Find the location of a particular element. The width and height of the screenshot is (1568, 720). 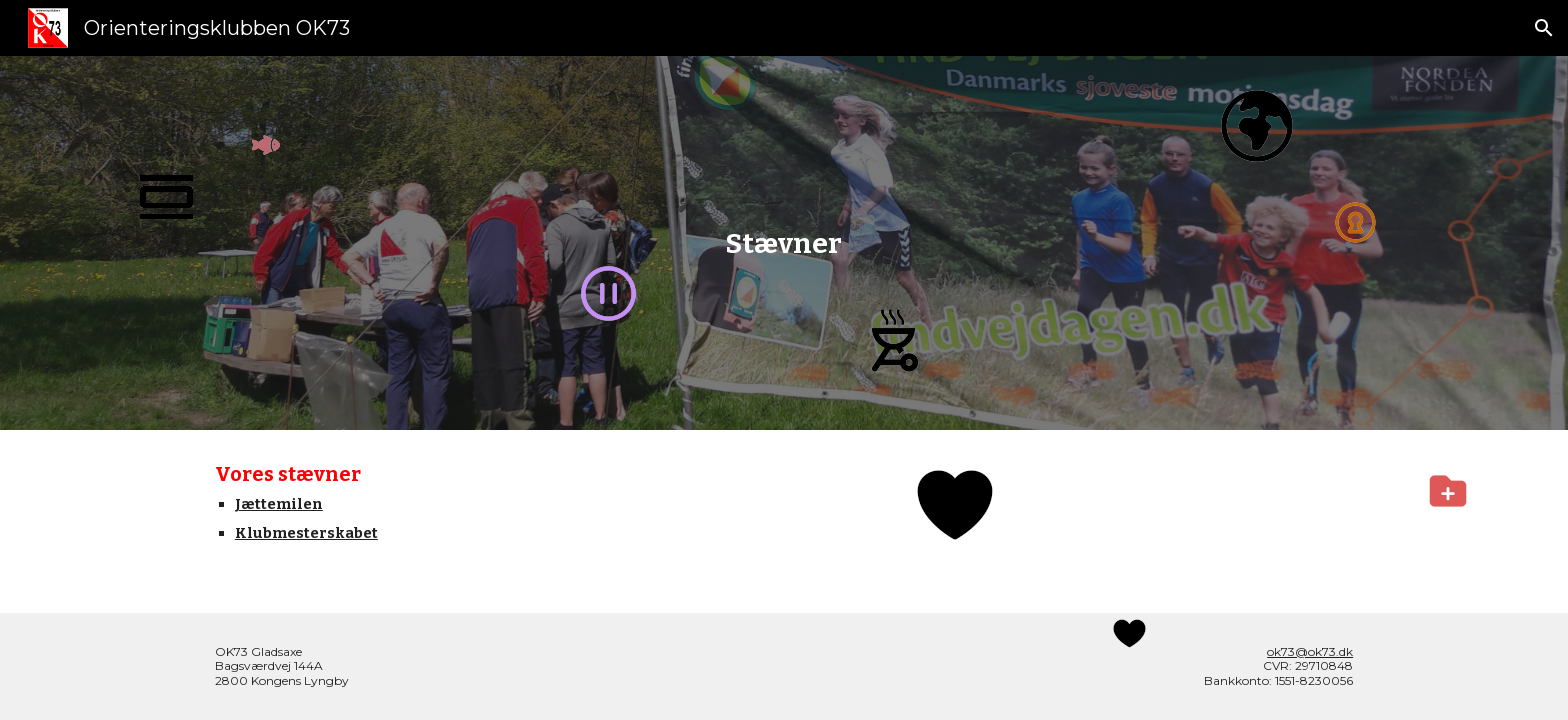

add to favorites is located at coordinates (955, 505).